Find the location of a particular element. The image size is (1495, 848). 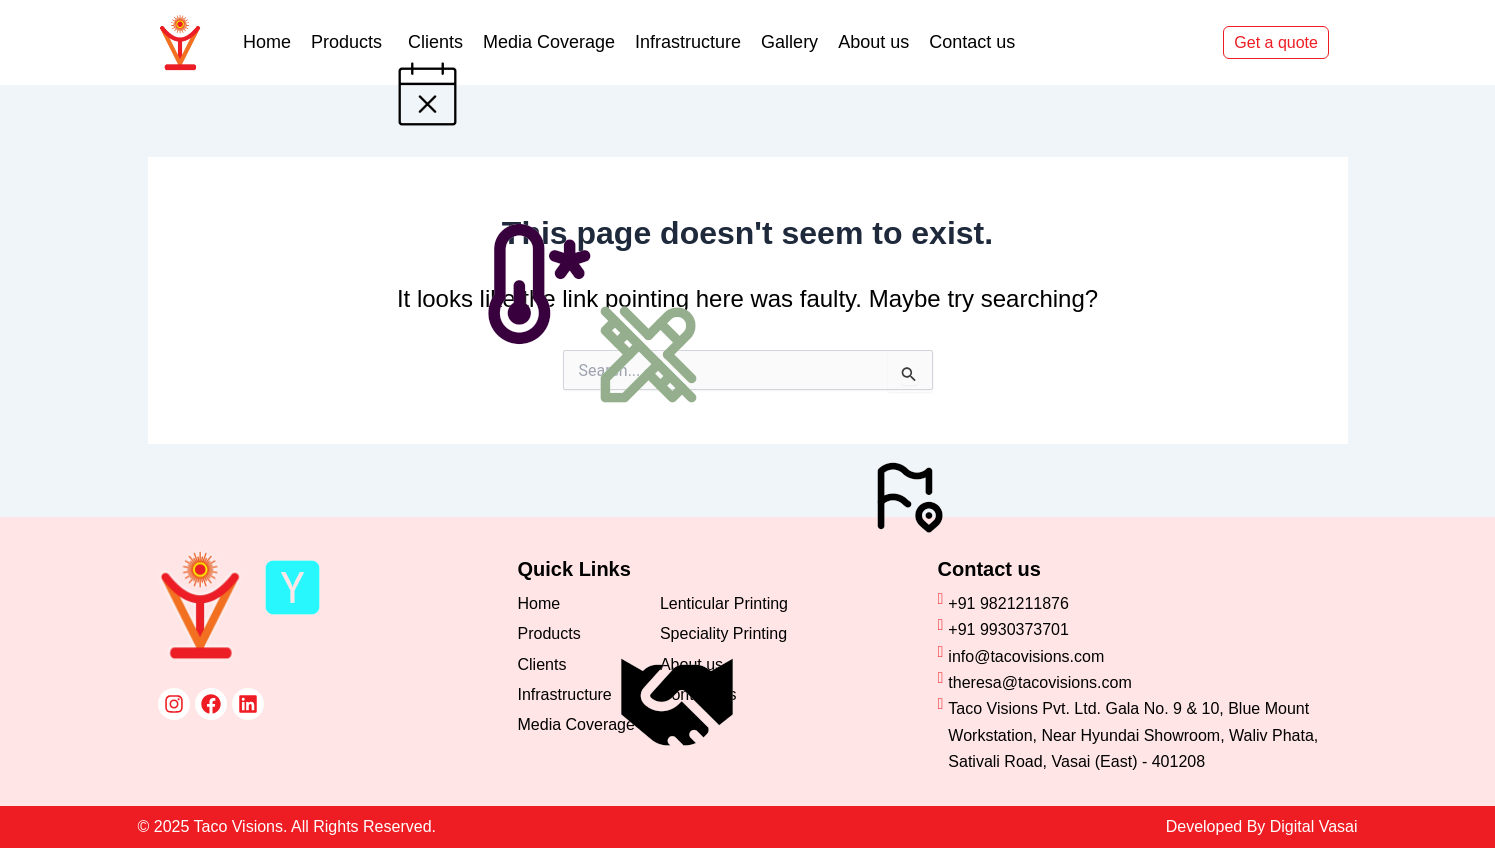

mark or flag a location on the map is located at coordinates (905, 495).